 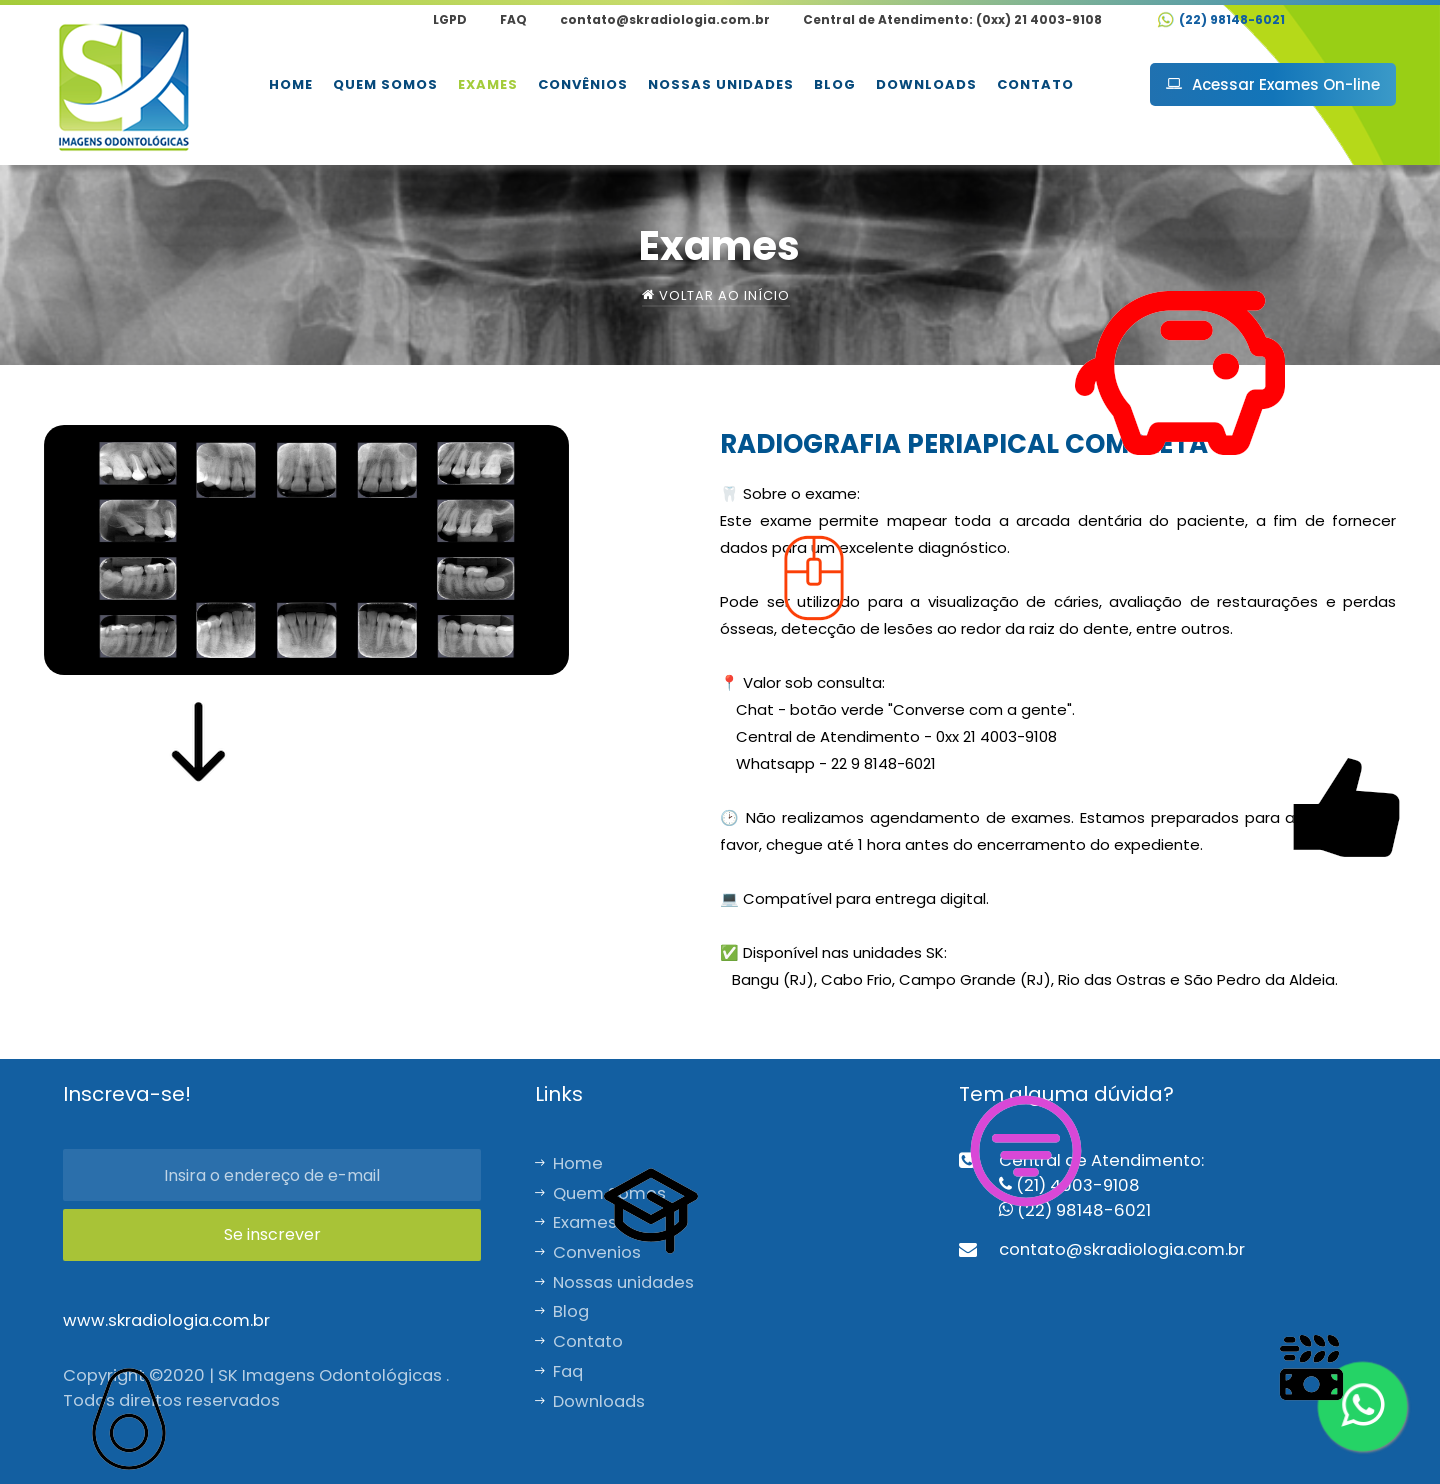 I want to click on open filter options, so click(x=1026, y=1151).